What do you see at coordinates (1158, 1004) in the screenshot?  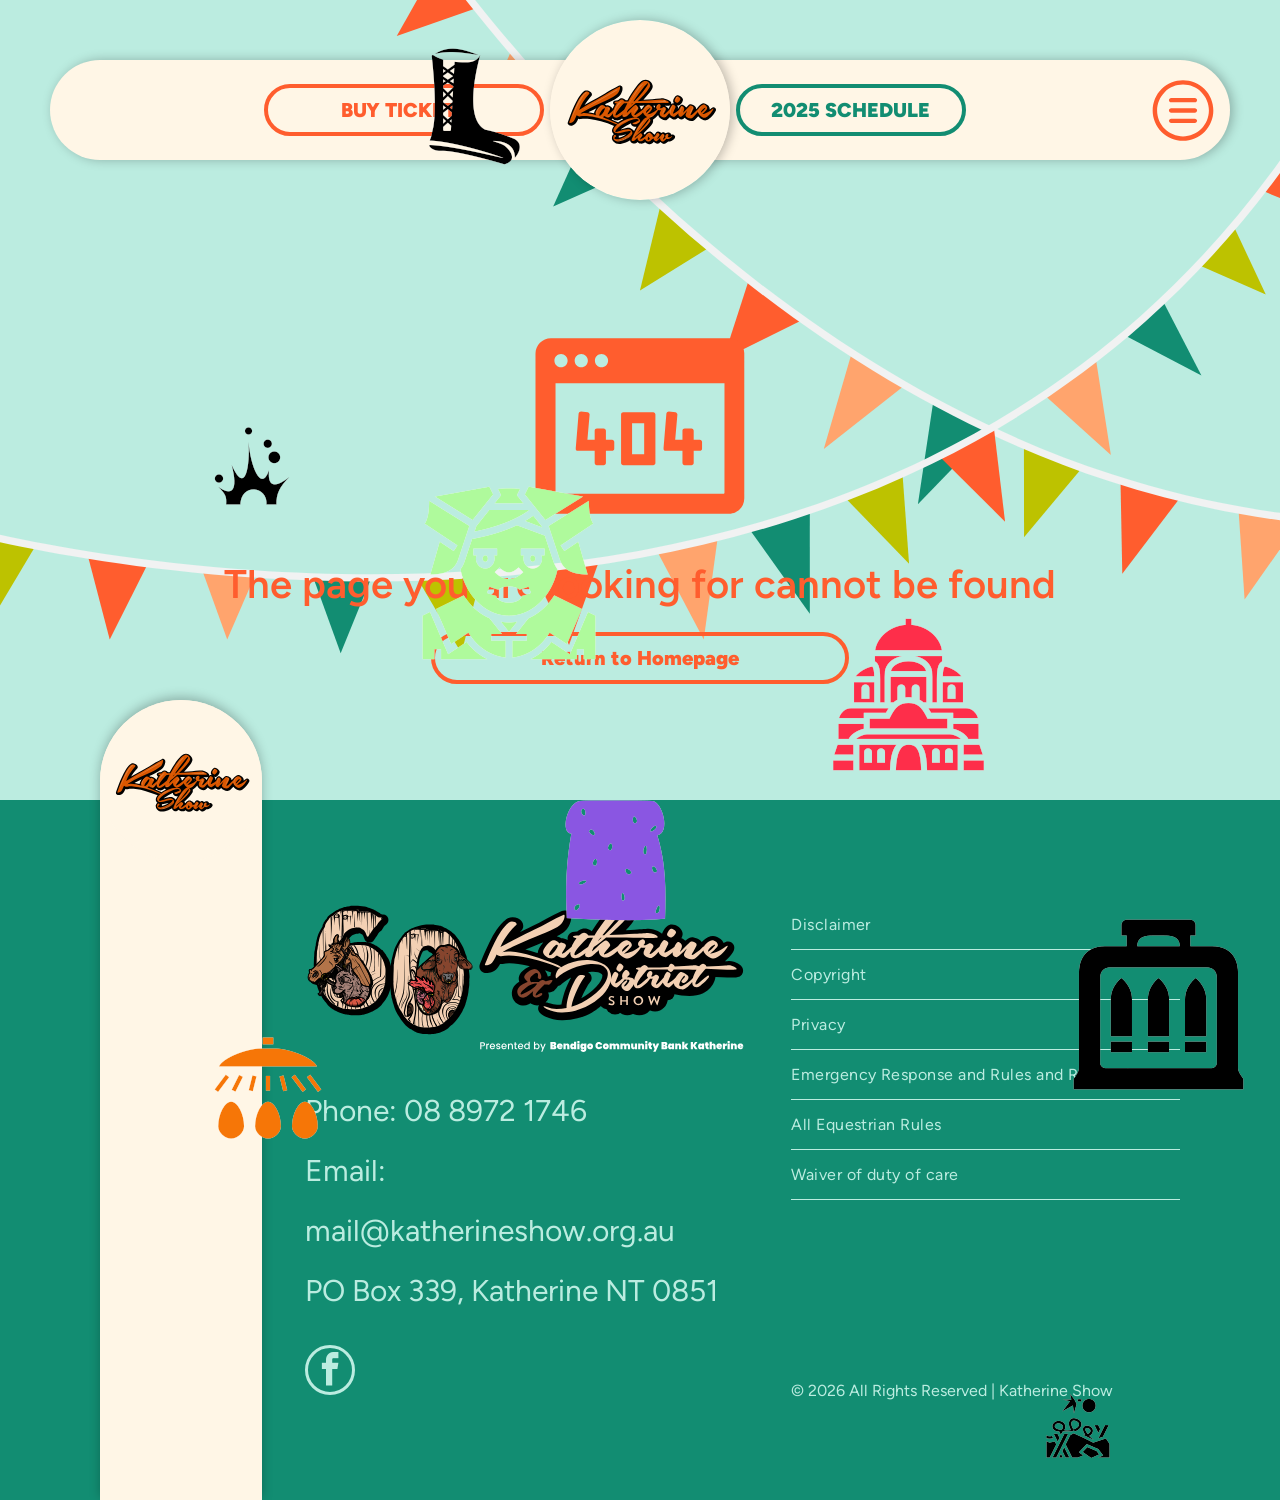 I see `ammunition inventory or storage in a game` at bounding box center [1158, 1004].